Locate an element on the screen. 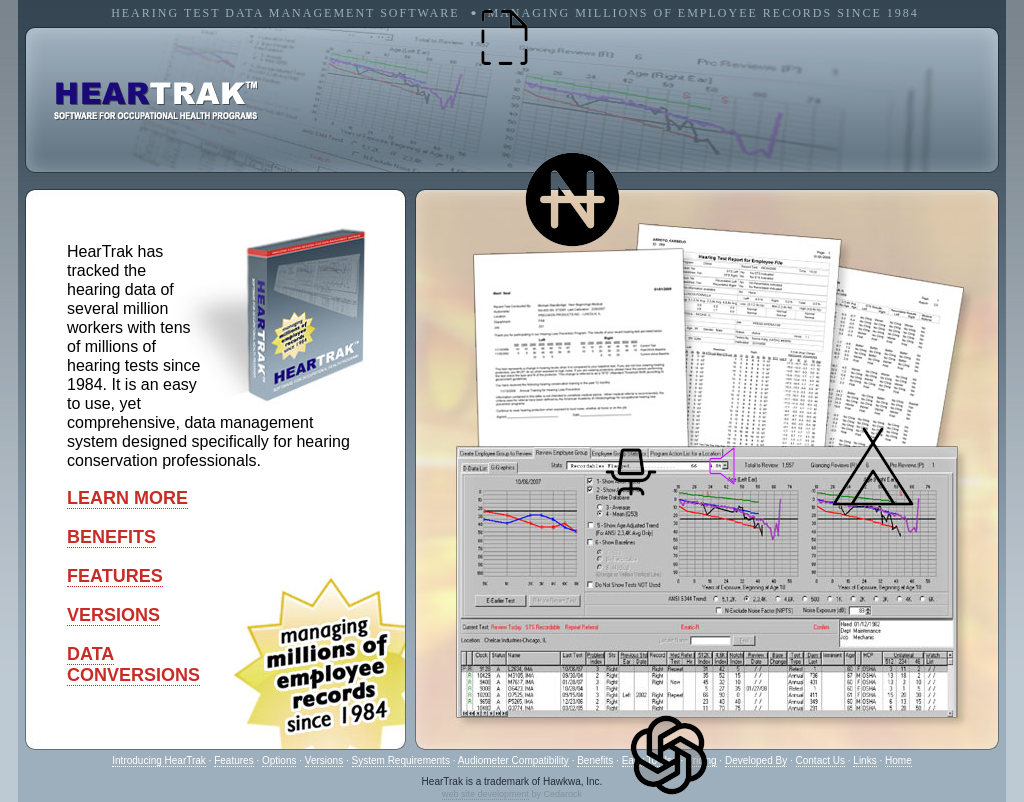 The height and width of the screenshot is (802, 1024). view balance in Nigerian naira is located at coordinates (572, 199).